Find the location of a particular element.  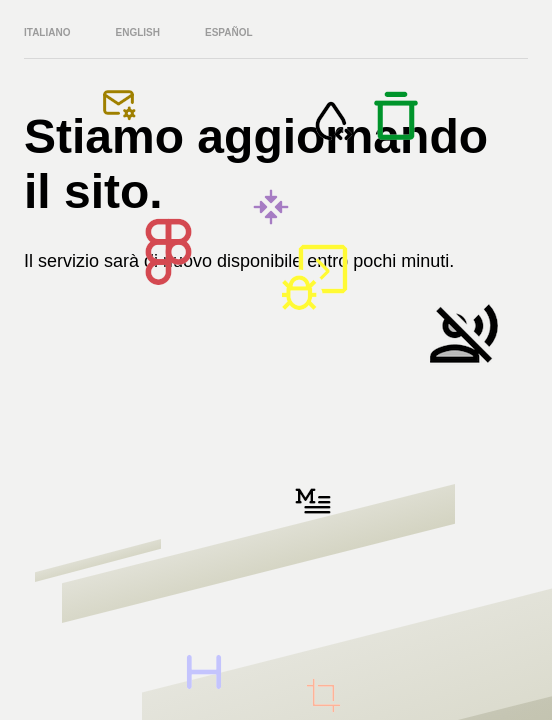

open Figma design tool is located at coordinates (168, 250).